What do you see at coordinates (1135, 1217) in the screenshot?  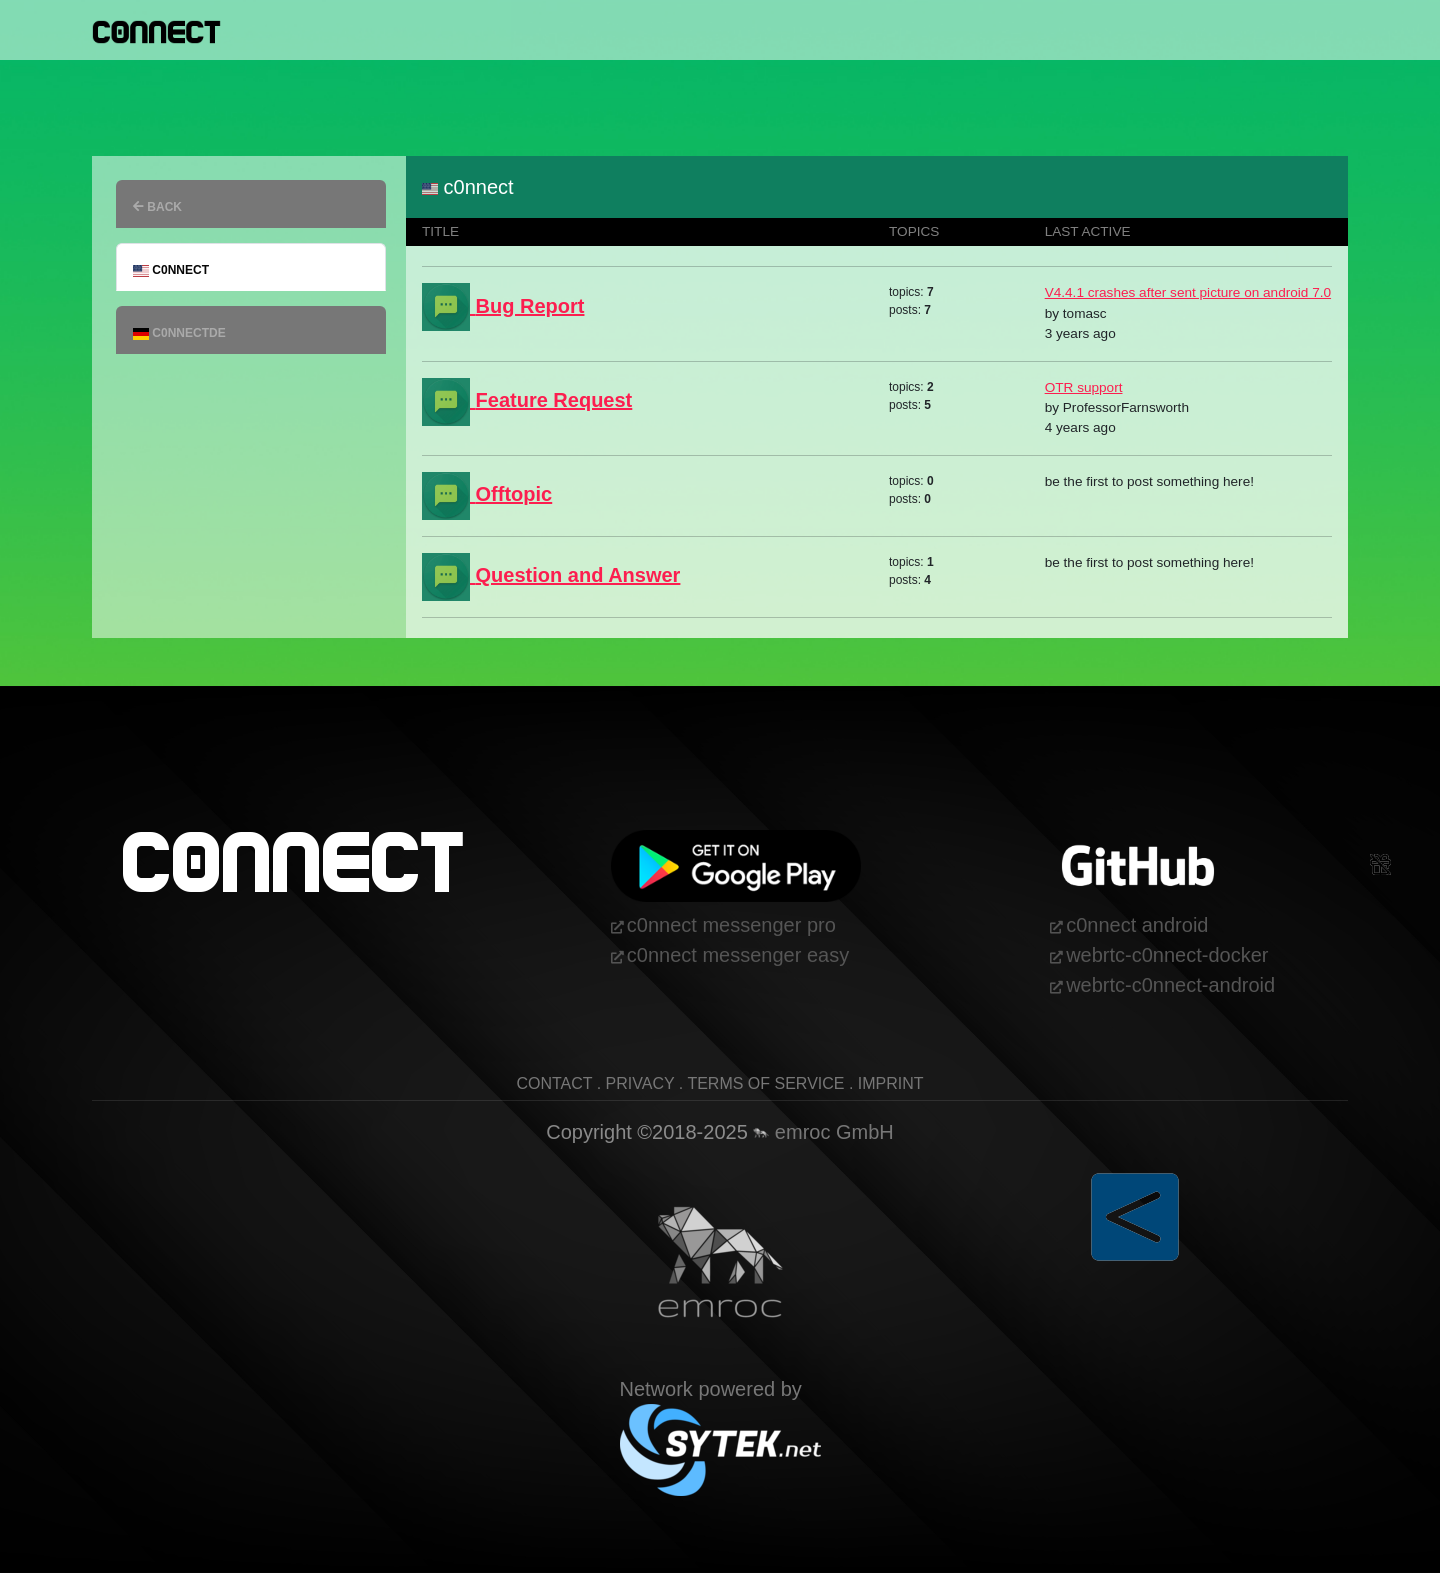 I see `navigate to previous item or page` at bounding box center [1135, 1217].